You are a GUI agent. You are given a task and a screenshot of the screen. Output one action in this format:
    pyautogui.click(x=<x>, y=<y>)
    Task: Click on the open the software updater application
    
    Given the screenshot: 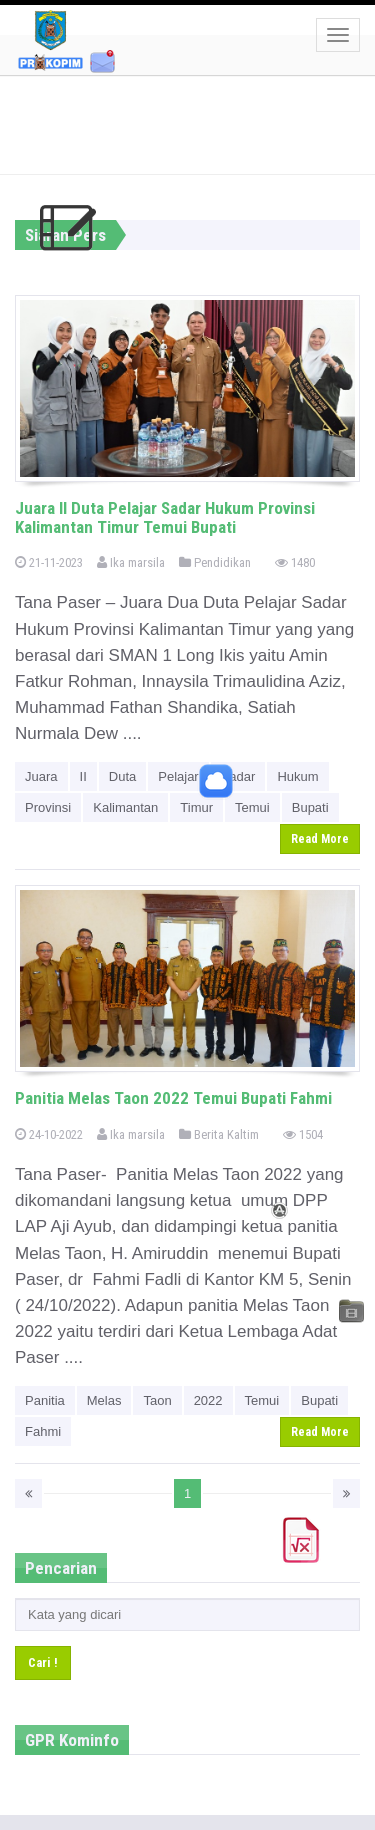 What is the action you would take?
    pyautogui.click(x=279, y=1210)
    